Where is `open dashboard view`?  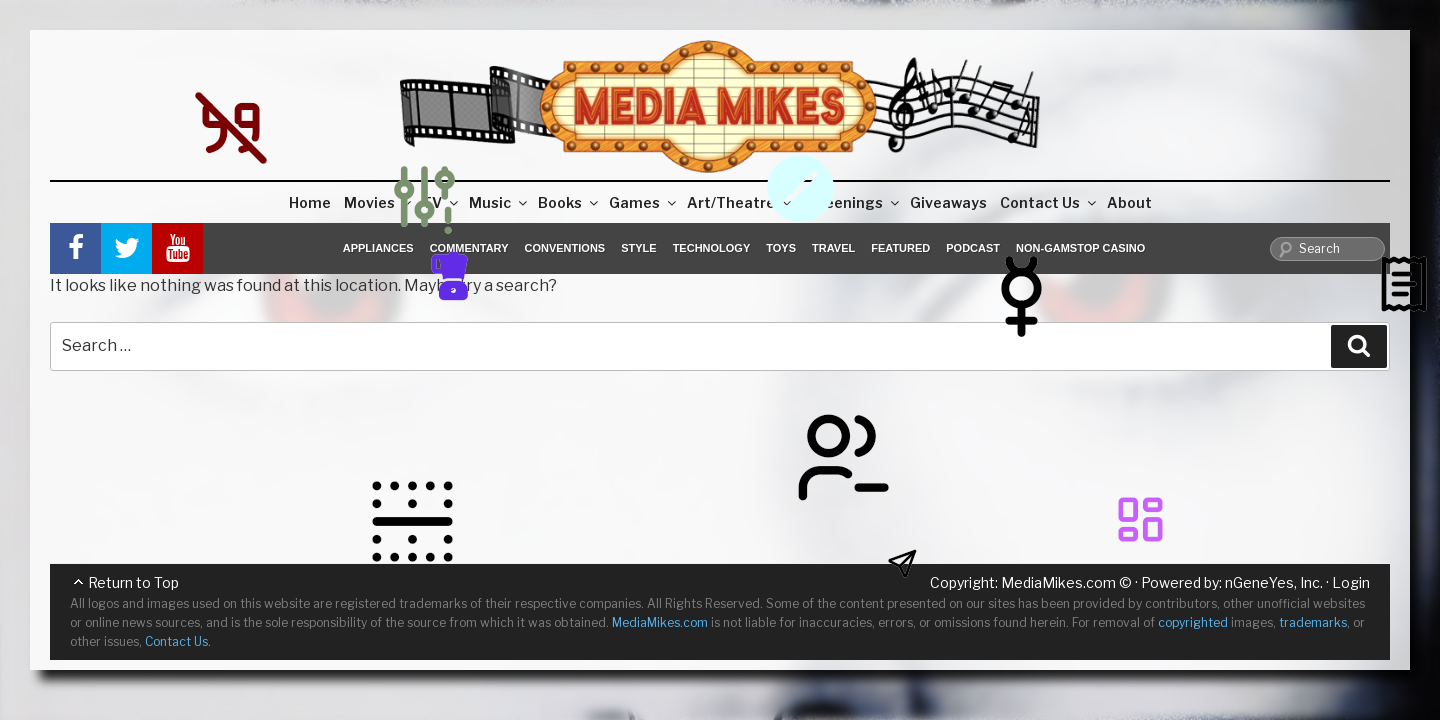 open dashboard view is located at coordinates (1140, 519).